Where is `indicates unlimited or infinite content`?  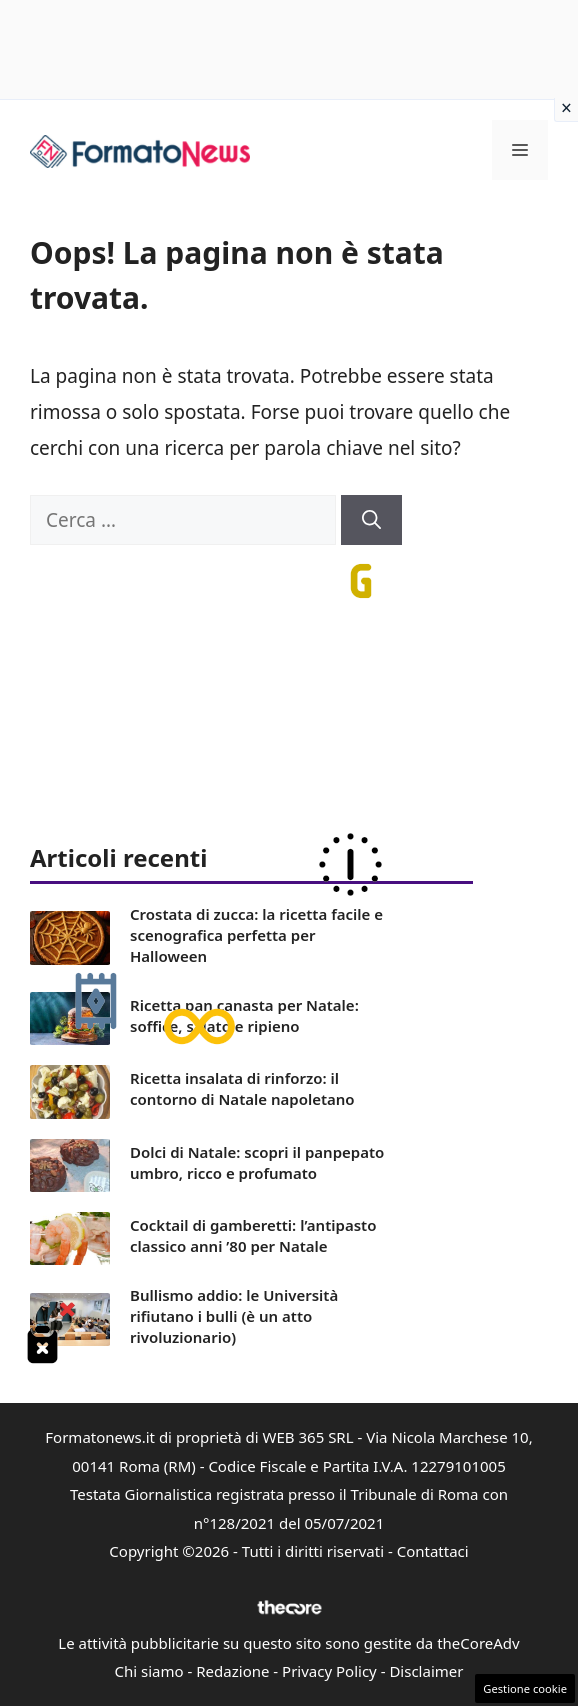
indicates unlimited or infinite content is located at coordinates (199, 1026).